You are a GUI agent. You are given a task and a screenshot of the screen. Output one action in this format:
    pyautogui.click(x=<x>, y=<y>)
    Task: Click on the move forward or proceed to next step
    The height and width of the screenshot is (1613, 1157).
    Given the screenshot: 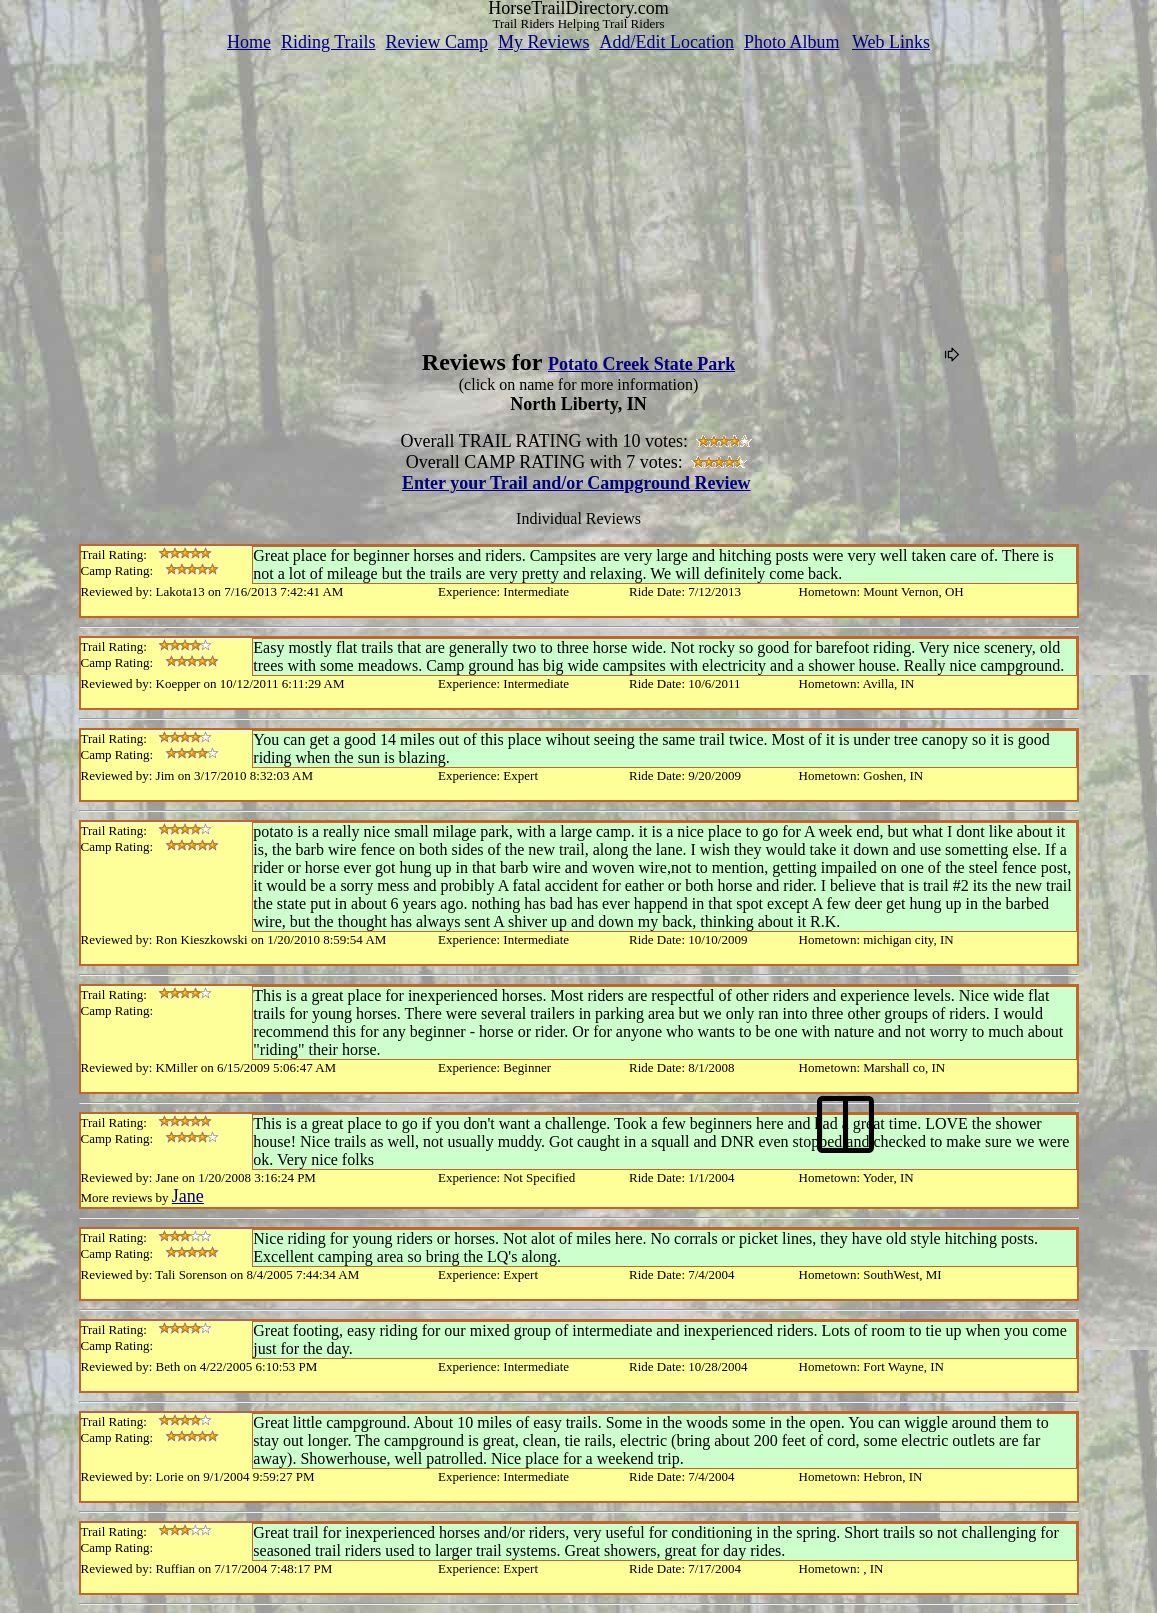 What is the action you would take?
    pyautogui.click(x=951, y=354)
    